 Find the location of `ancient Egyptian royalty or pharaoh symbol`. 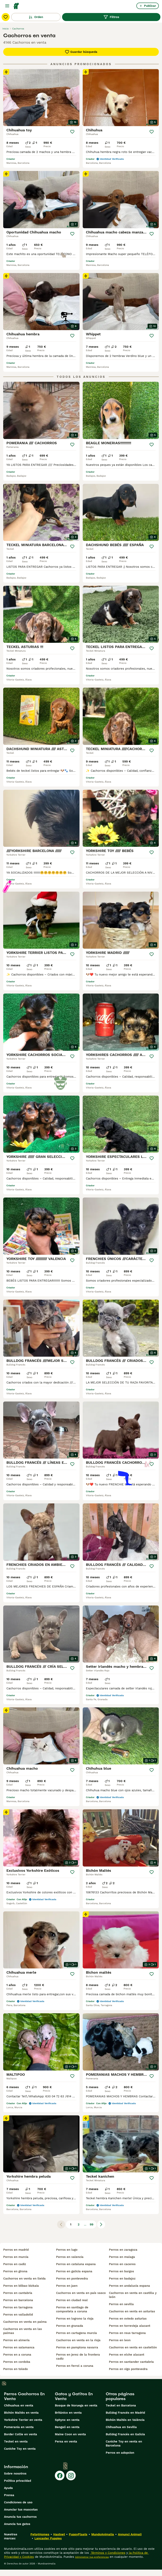

ancient Egyptian royalty or pharaoh symbol is located at coordinates (148, 1464).